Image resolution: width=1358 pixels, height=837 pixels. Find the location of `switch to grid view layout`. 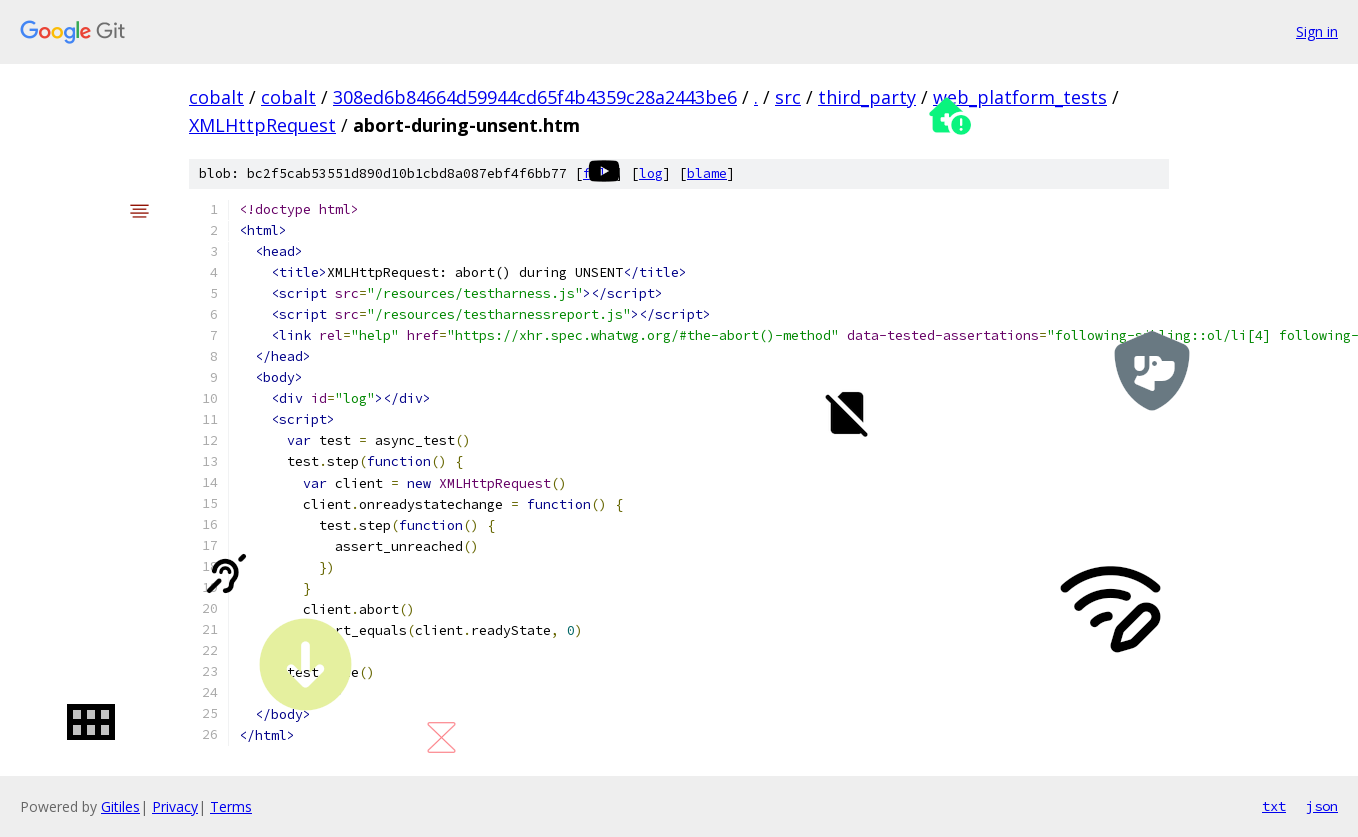

switch to grid view layout is located at coordinates (89, 723).